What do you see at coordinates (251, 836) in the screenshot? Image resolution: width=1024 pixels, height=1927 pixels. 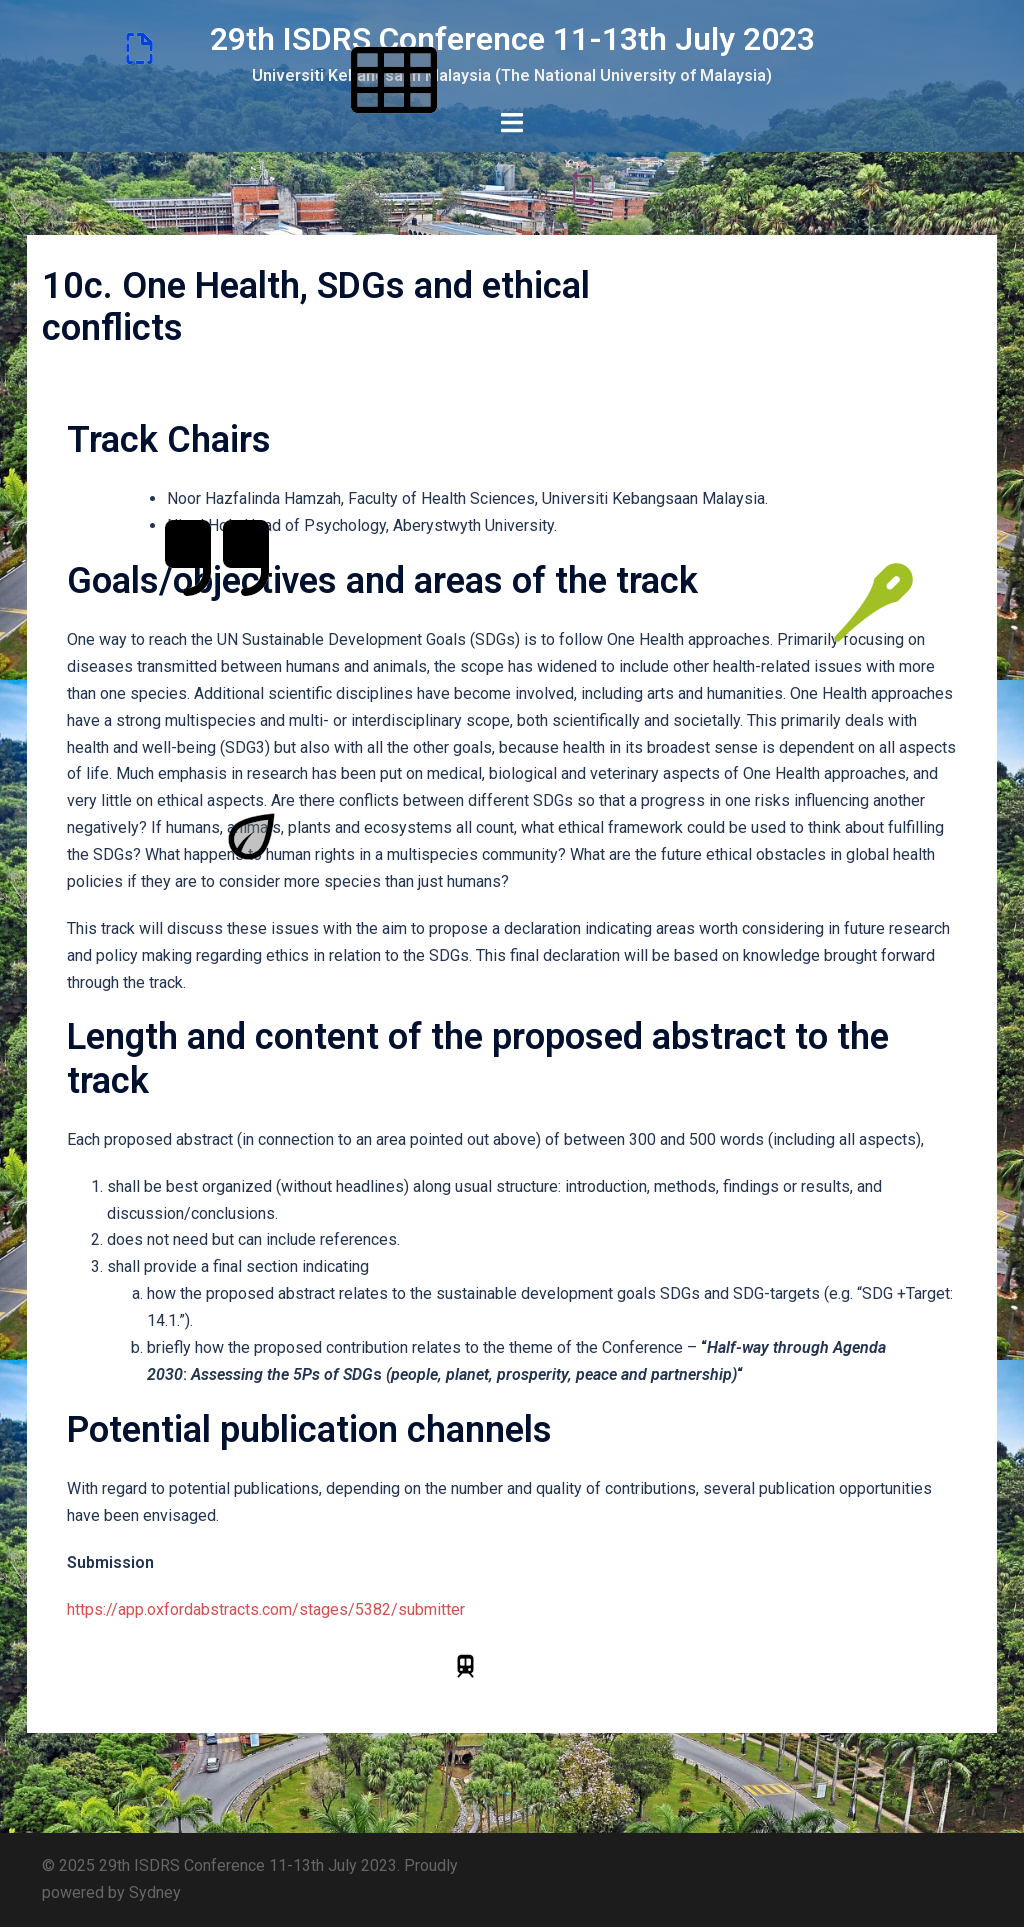 I see `indicates eco-friendly or sustainable option` at bounding box center [251, 836].